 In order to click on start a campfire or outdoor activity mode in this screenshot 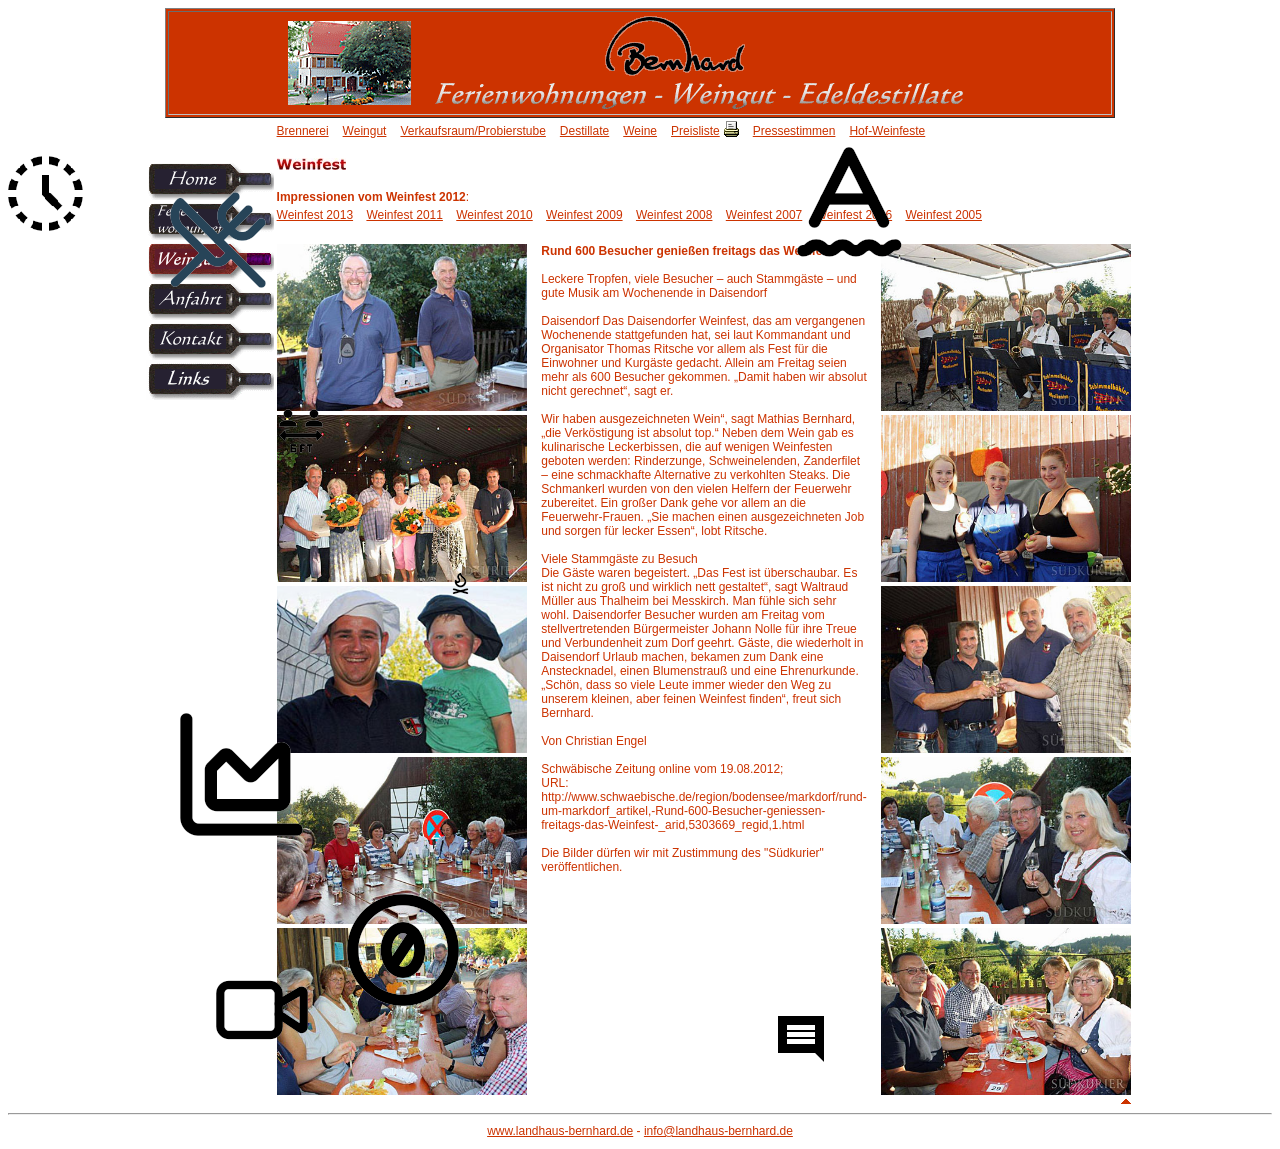, I will do `click(460, 583)`.